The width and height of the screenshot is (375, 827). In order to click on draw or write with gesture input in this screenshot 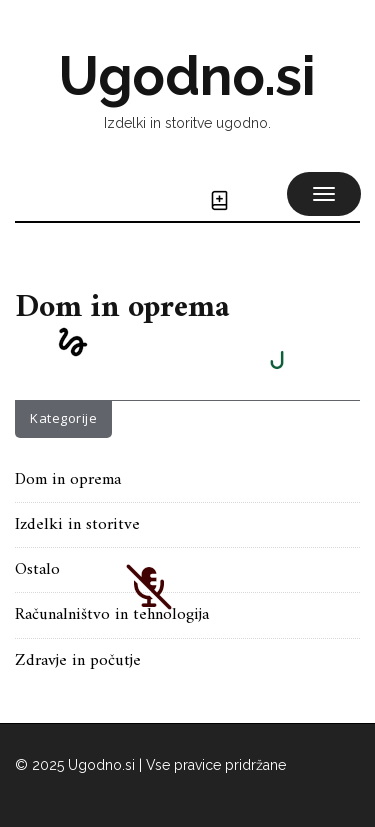, I will do `click(73, 342)`.